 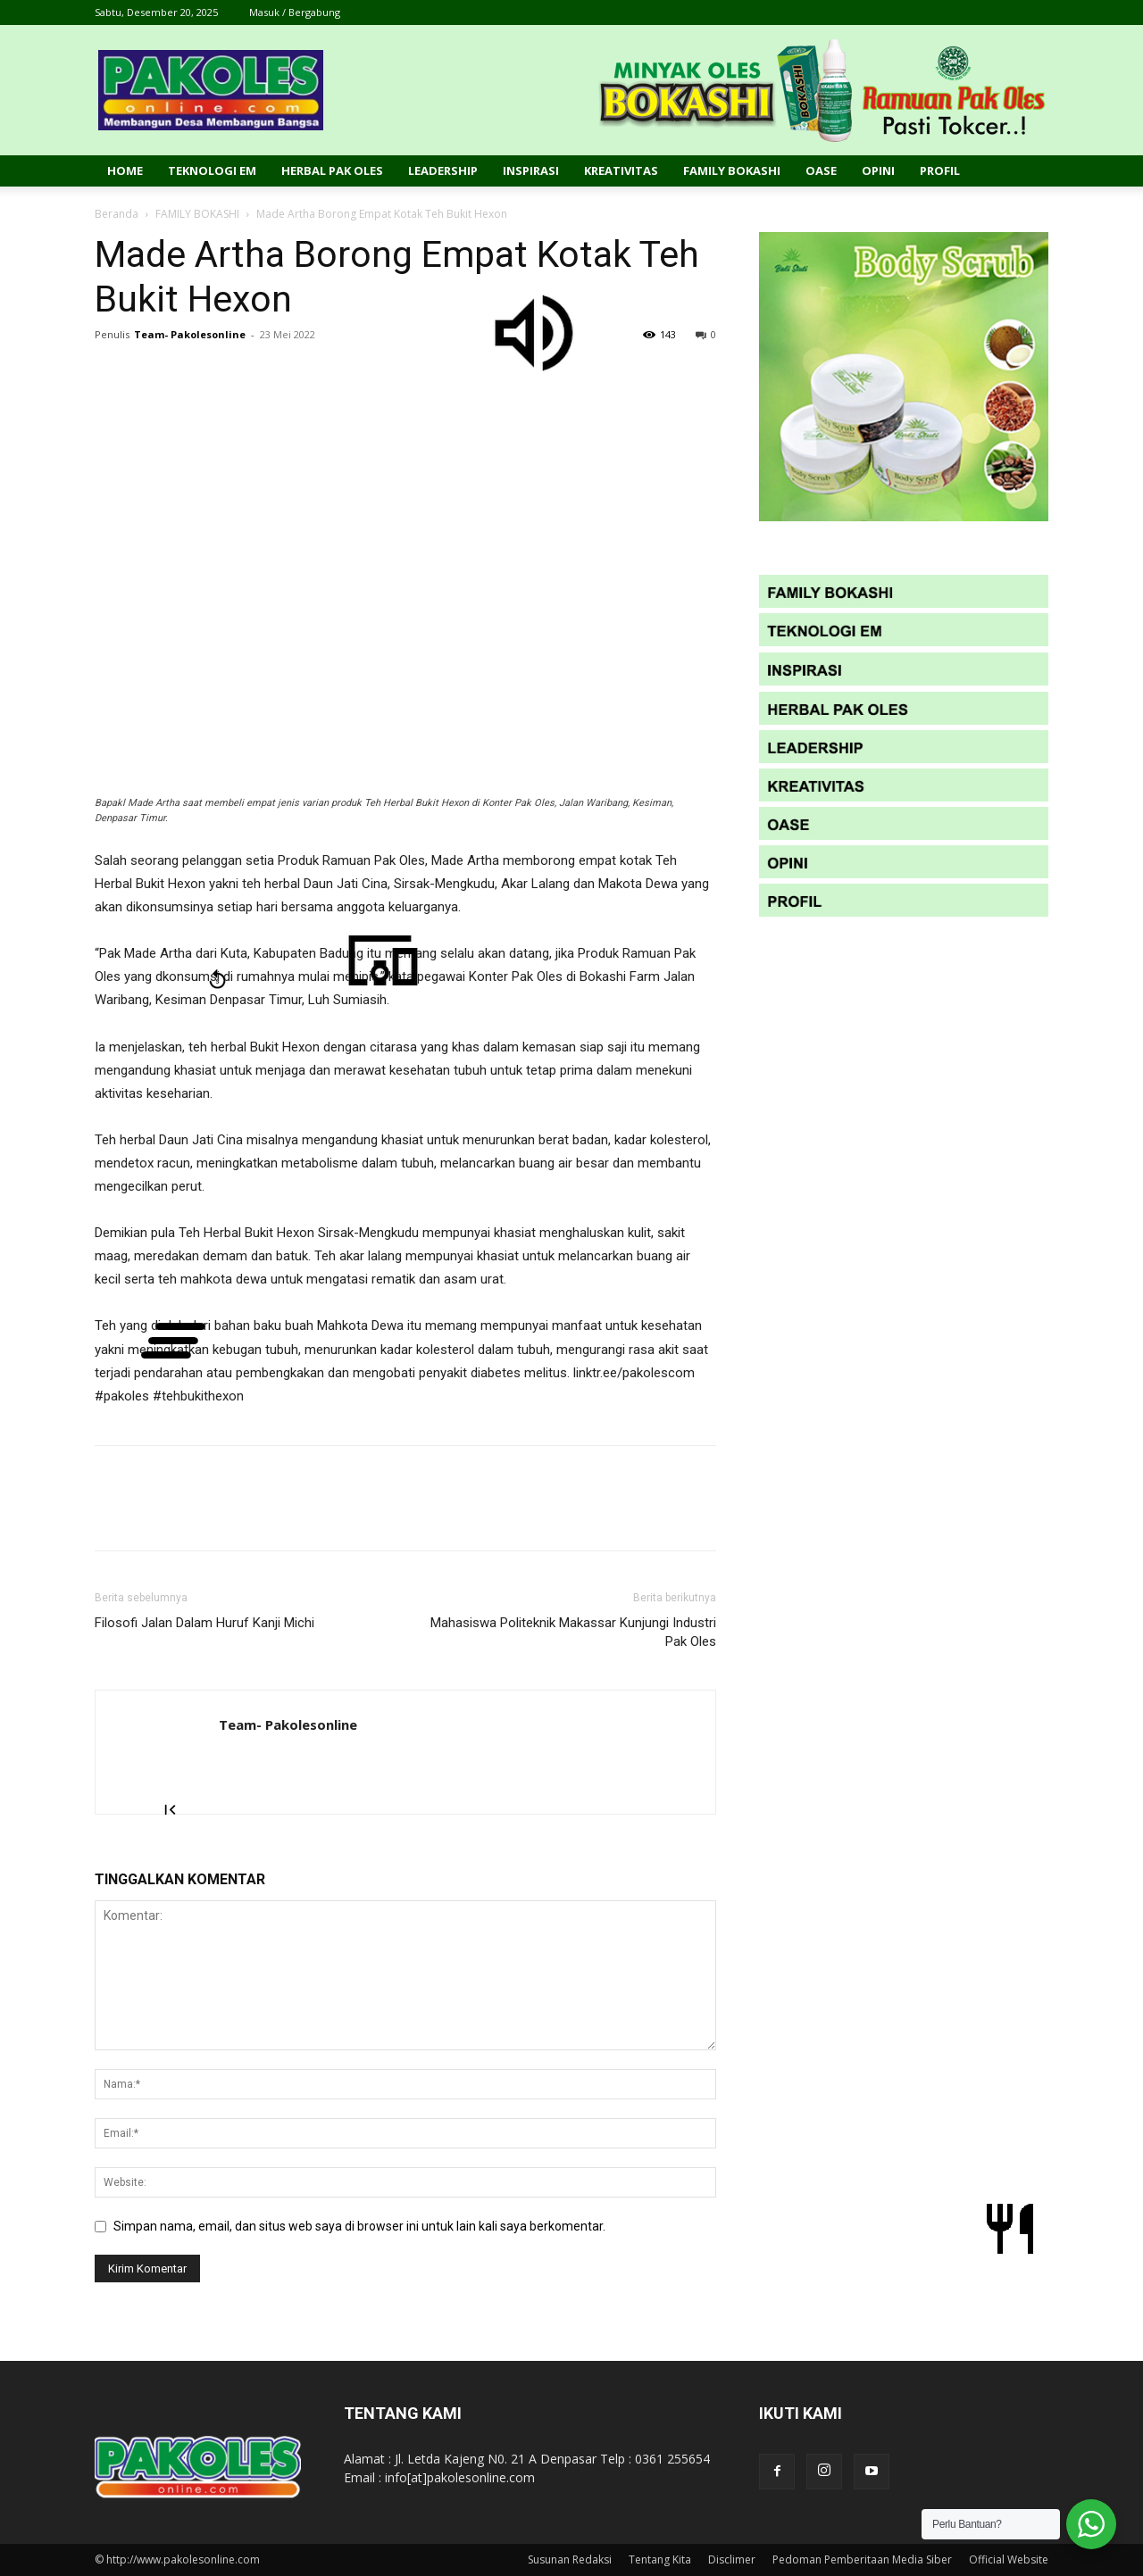 What do you see at coordinates (170, 1809) in the screenshot?
I see `go to first page` at bounding box center [170, 1809].